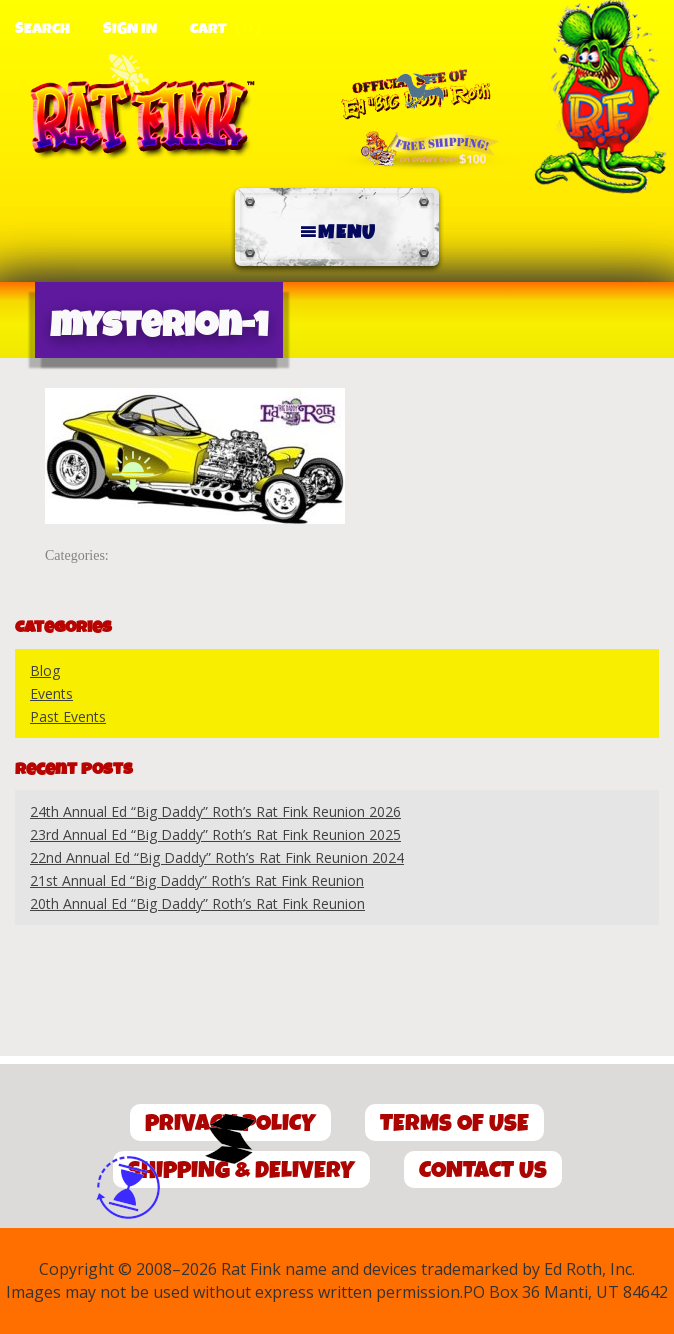  What do you see at coordinates (133, 472) in the screenshot?
I see `indicates sunset or evening time period` at bounding box center [133, 472].